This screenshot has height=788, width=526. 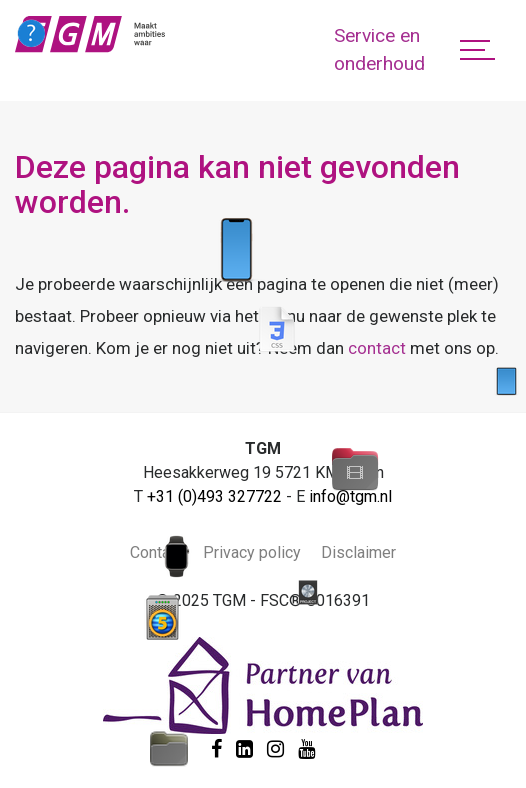 I want to click on open your videos folder, so click(x=355, y=469).